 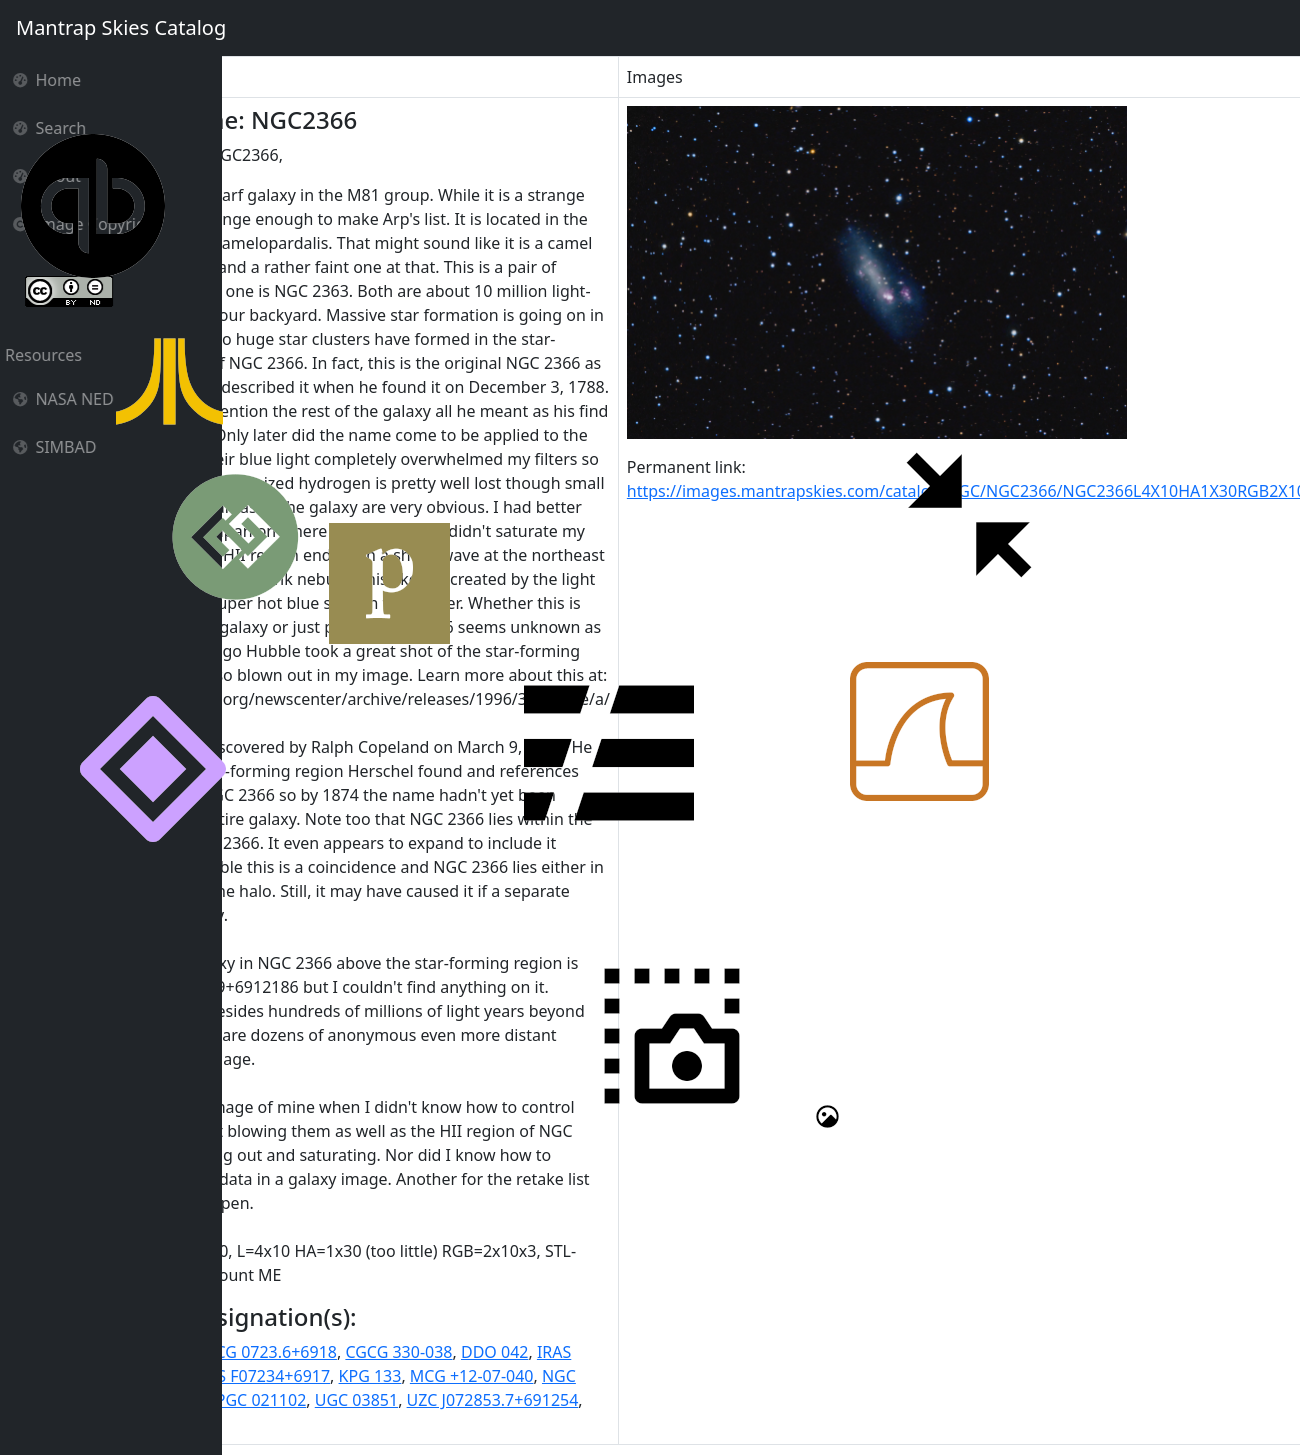 I want to click on capture a screenshot of the current screen, so click(x=672, y=1036).